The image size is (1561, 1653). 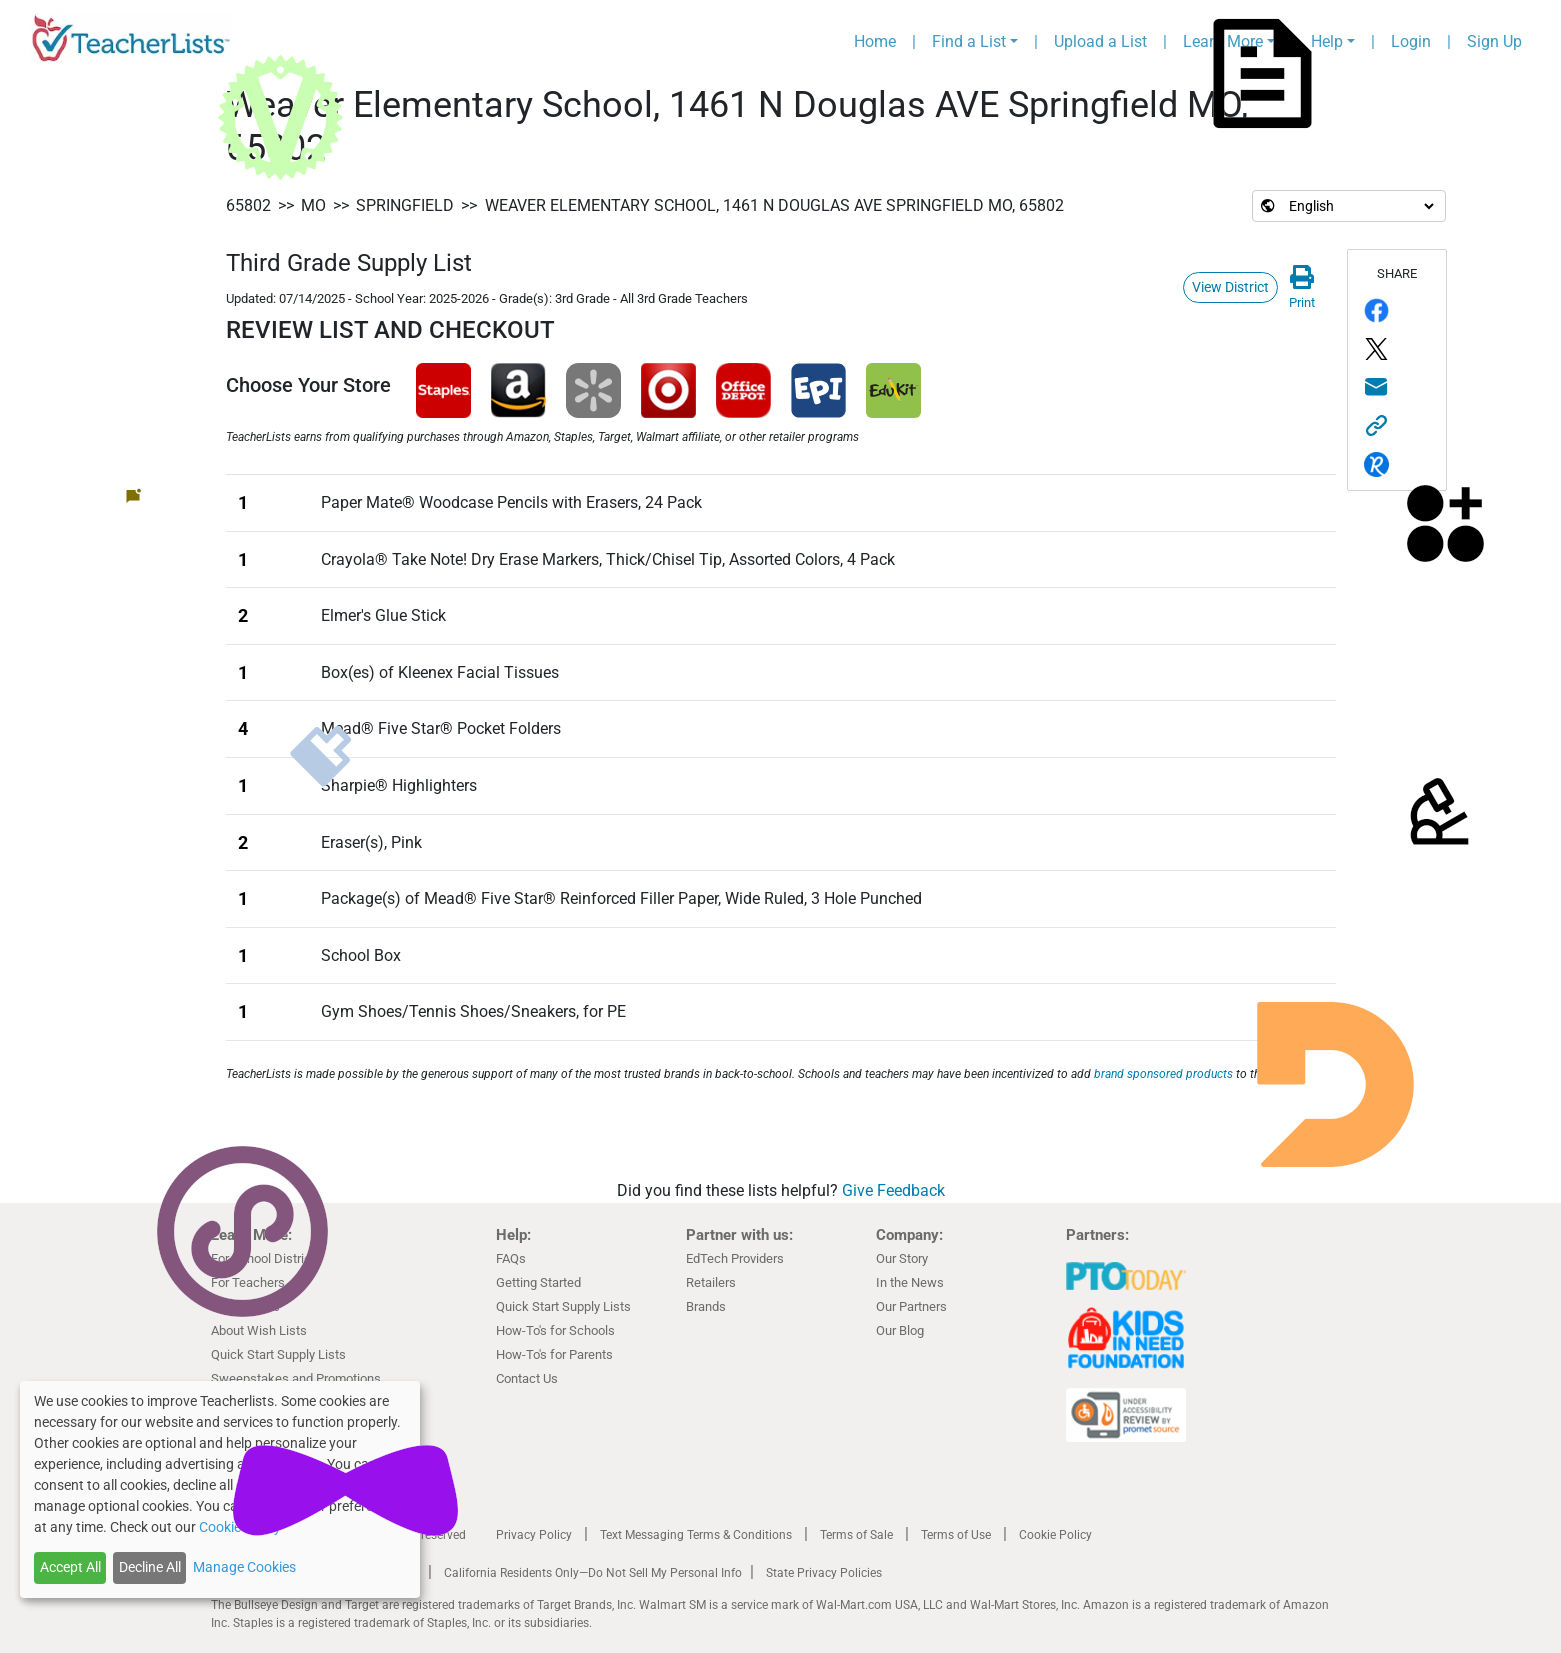 I want to click on open a mini program or lightweight app, so click(x=242, y=1231).